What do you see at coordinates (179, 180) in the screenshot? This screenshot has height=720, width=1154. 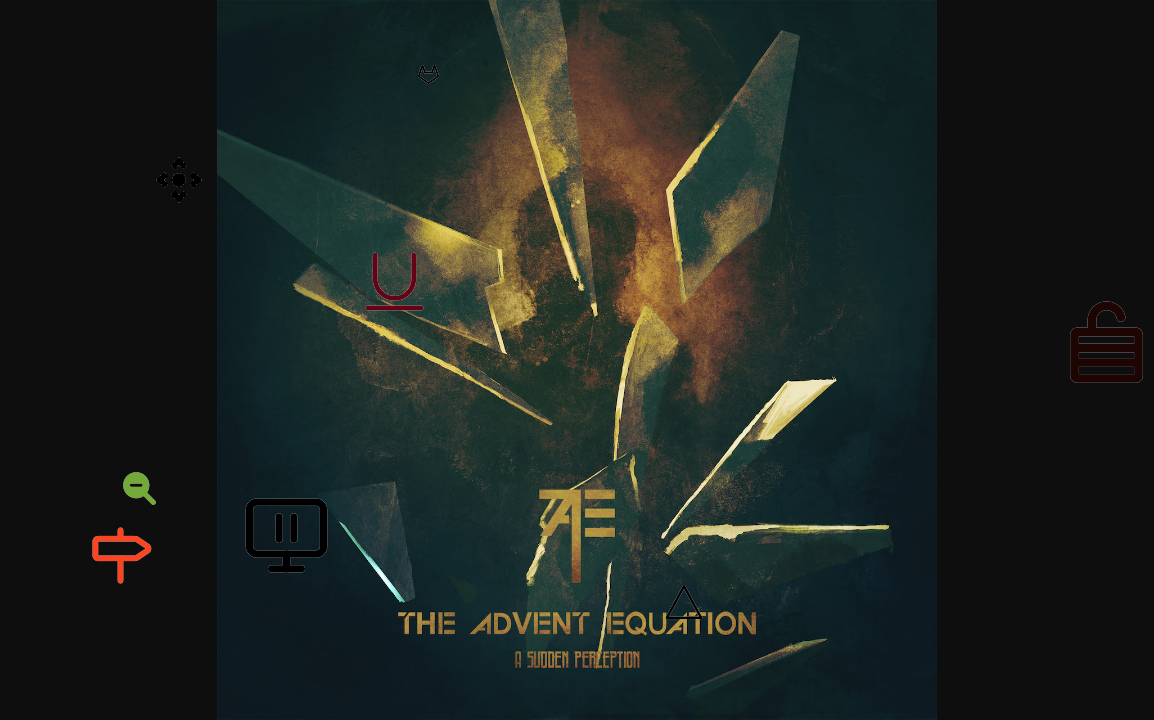 I see `pan or move camera position` at bounding box center [179, 180].